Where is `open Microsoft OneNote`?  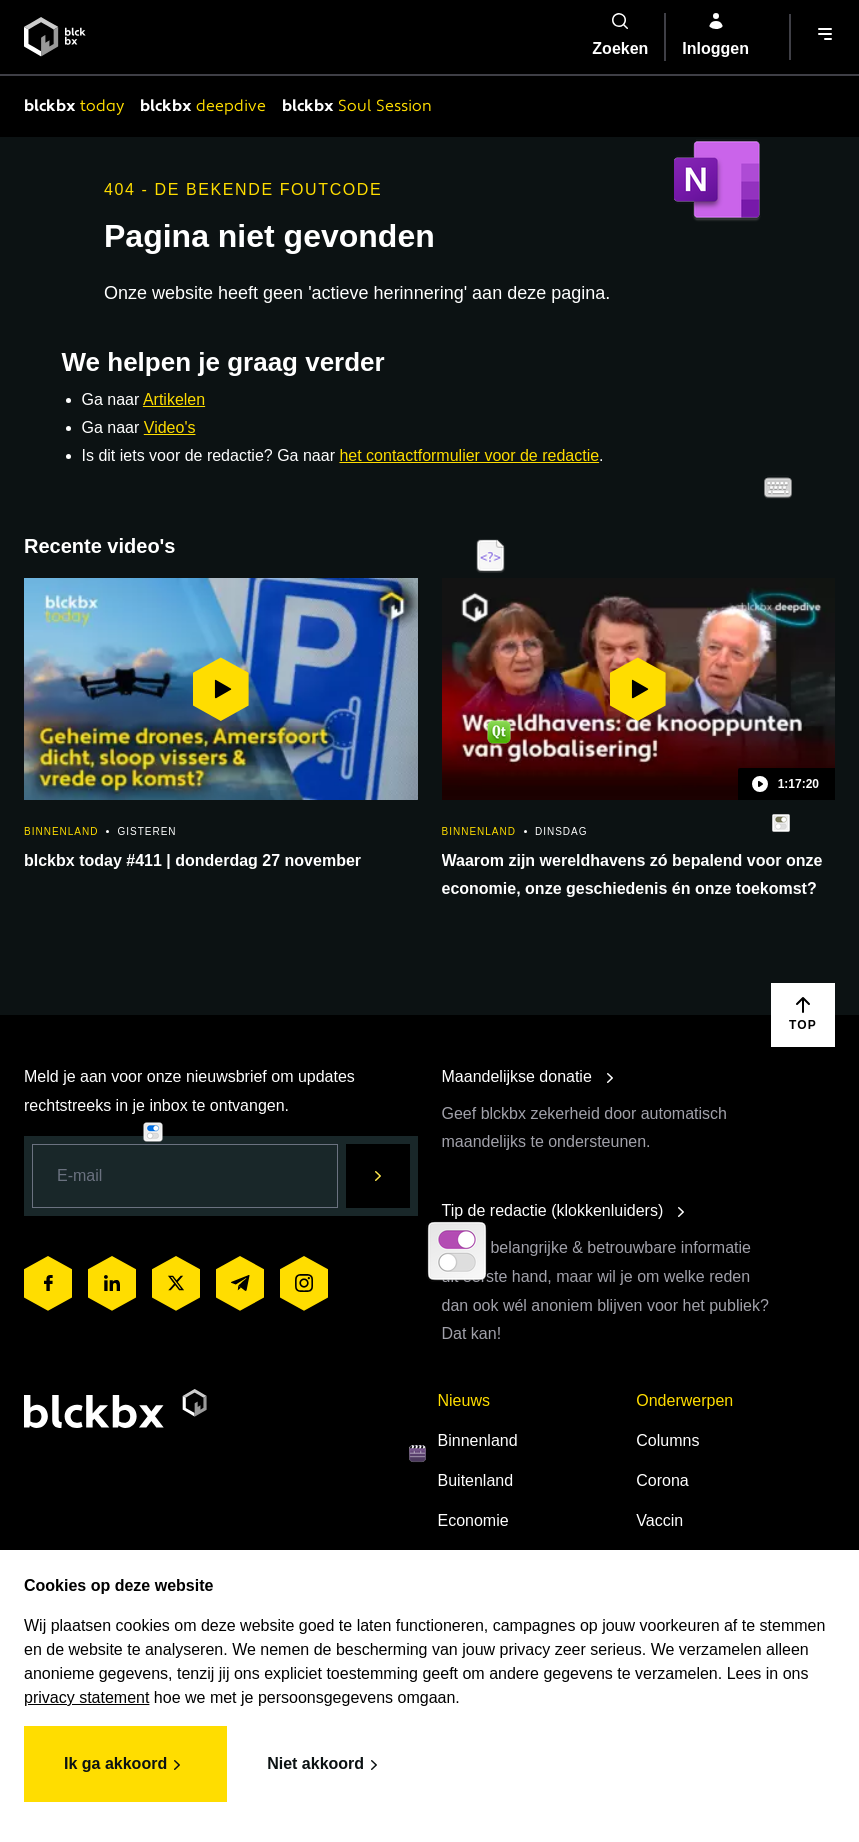 open Microsoft OneNote is located at coordinates (717, 179).